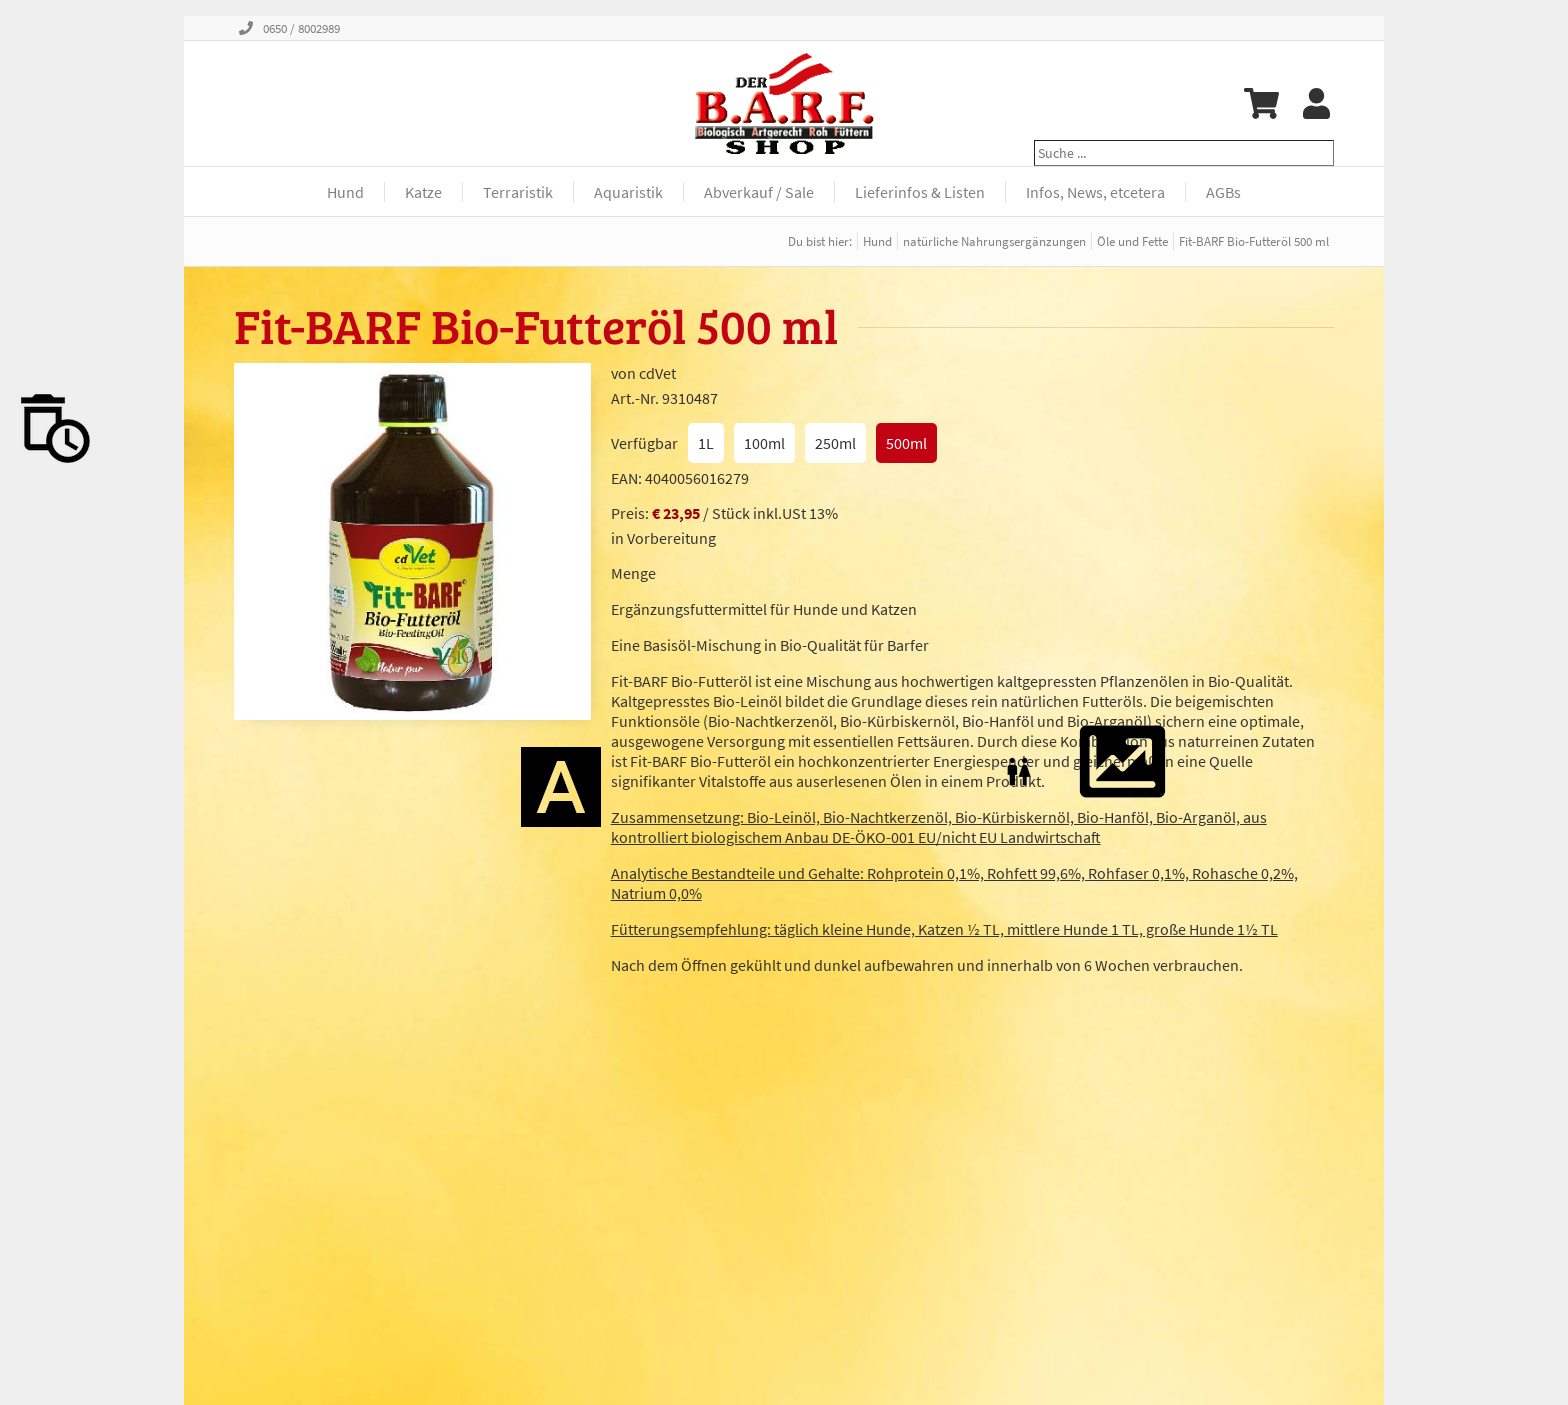 The width and height of the screenshot is (1568, 1405). I want to click on view analytics or performance metrics, so click(1122, 761).